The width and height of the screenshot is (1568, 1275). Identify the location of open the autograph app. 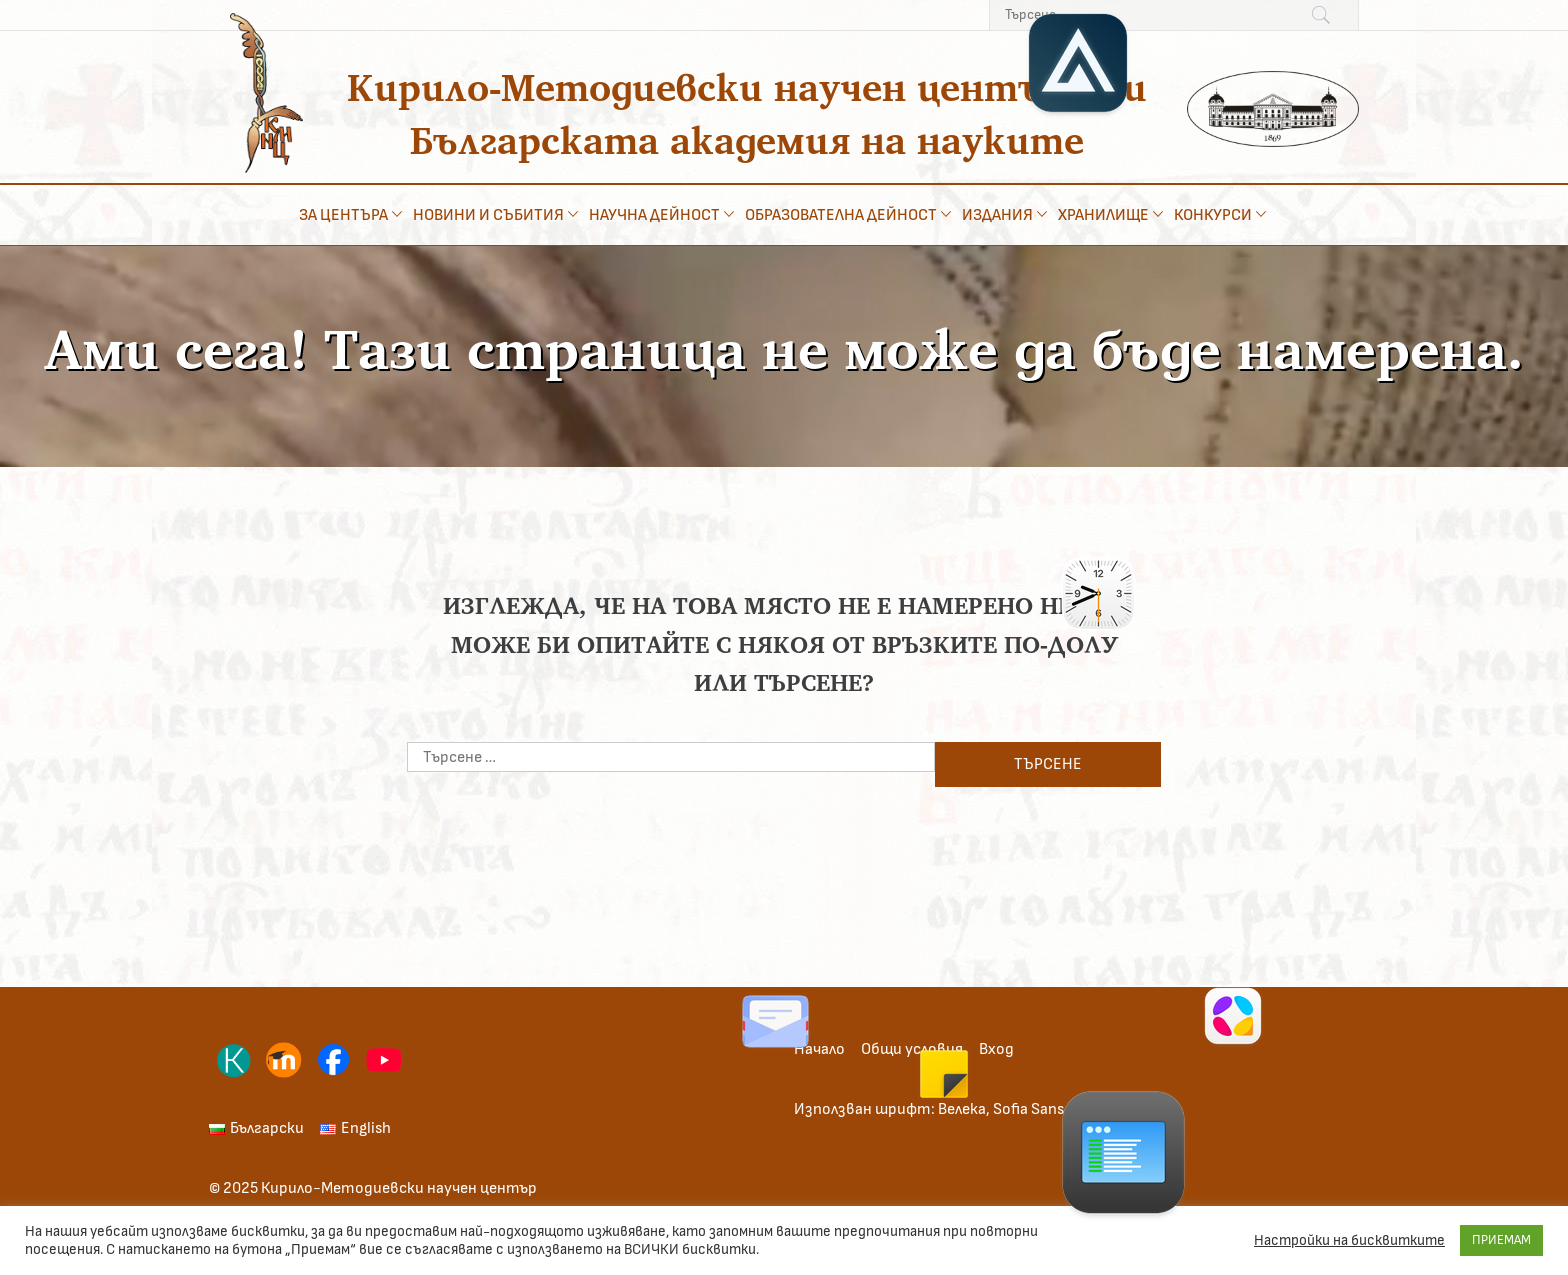
(1078, 63).